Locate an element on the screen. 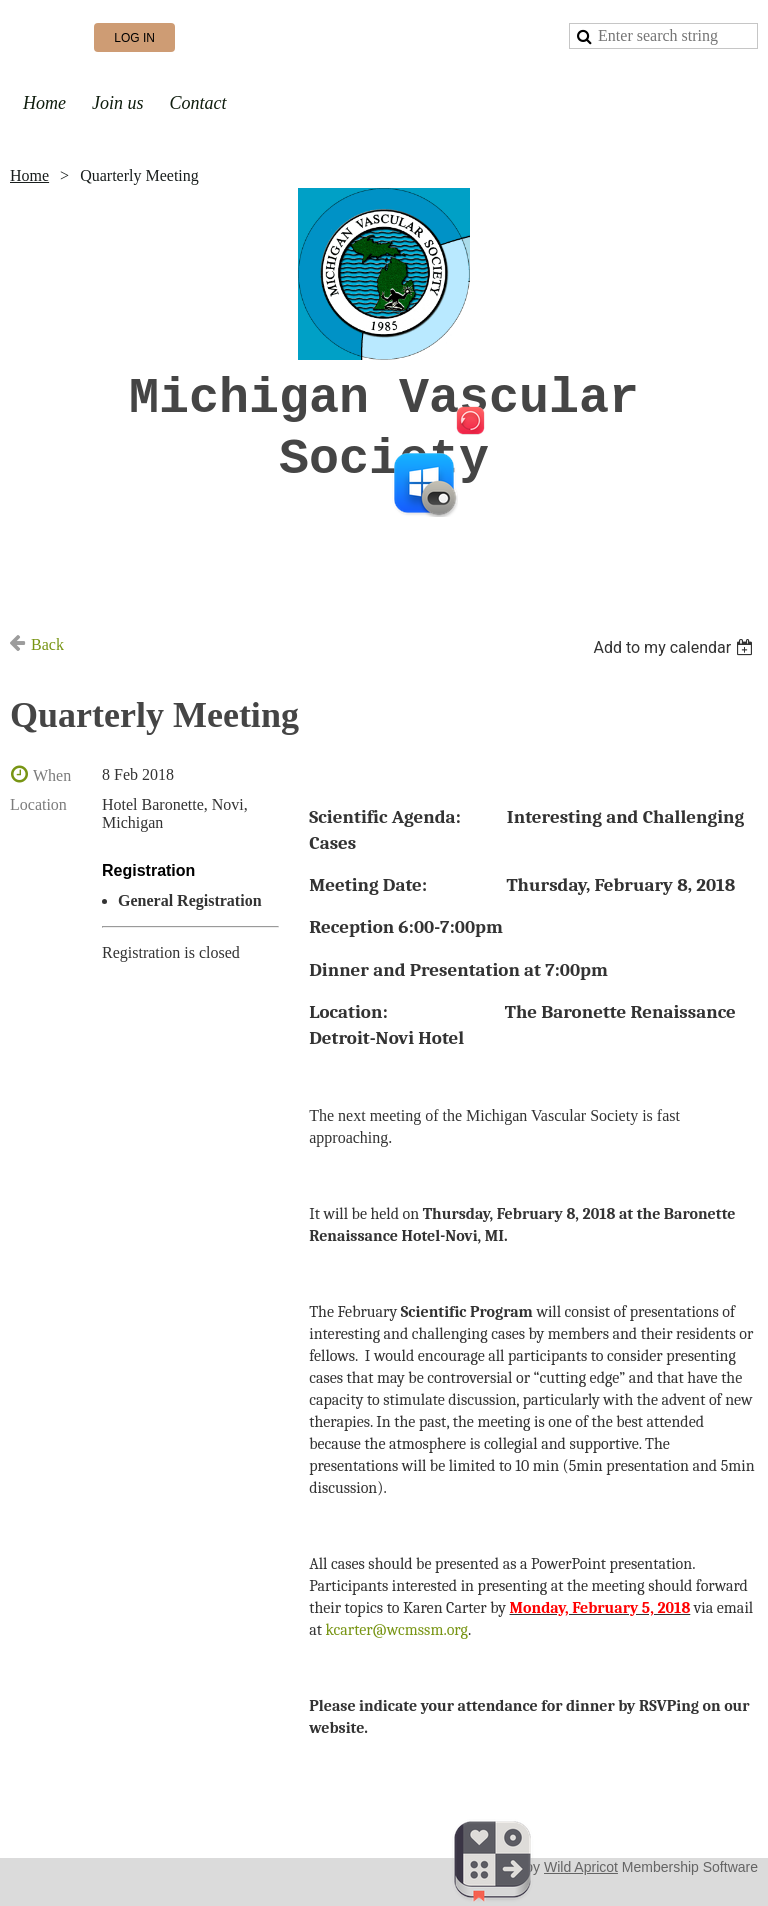  launch winetricks to configure wine settings is located at coordinates (424, 483).